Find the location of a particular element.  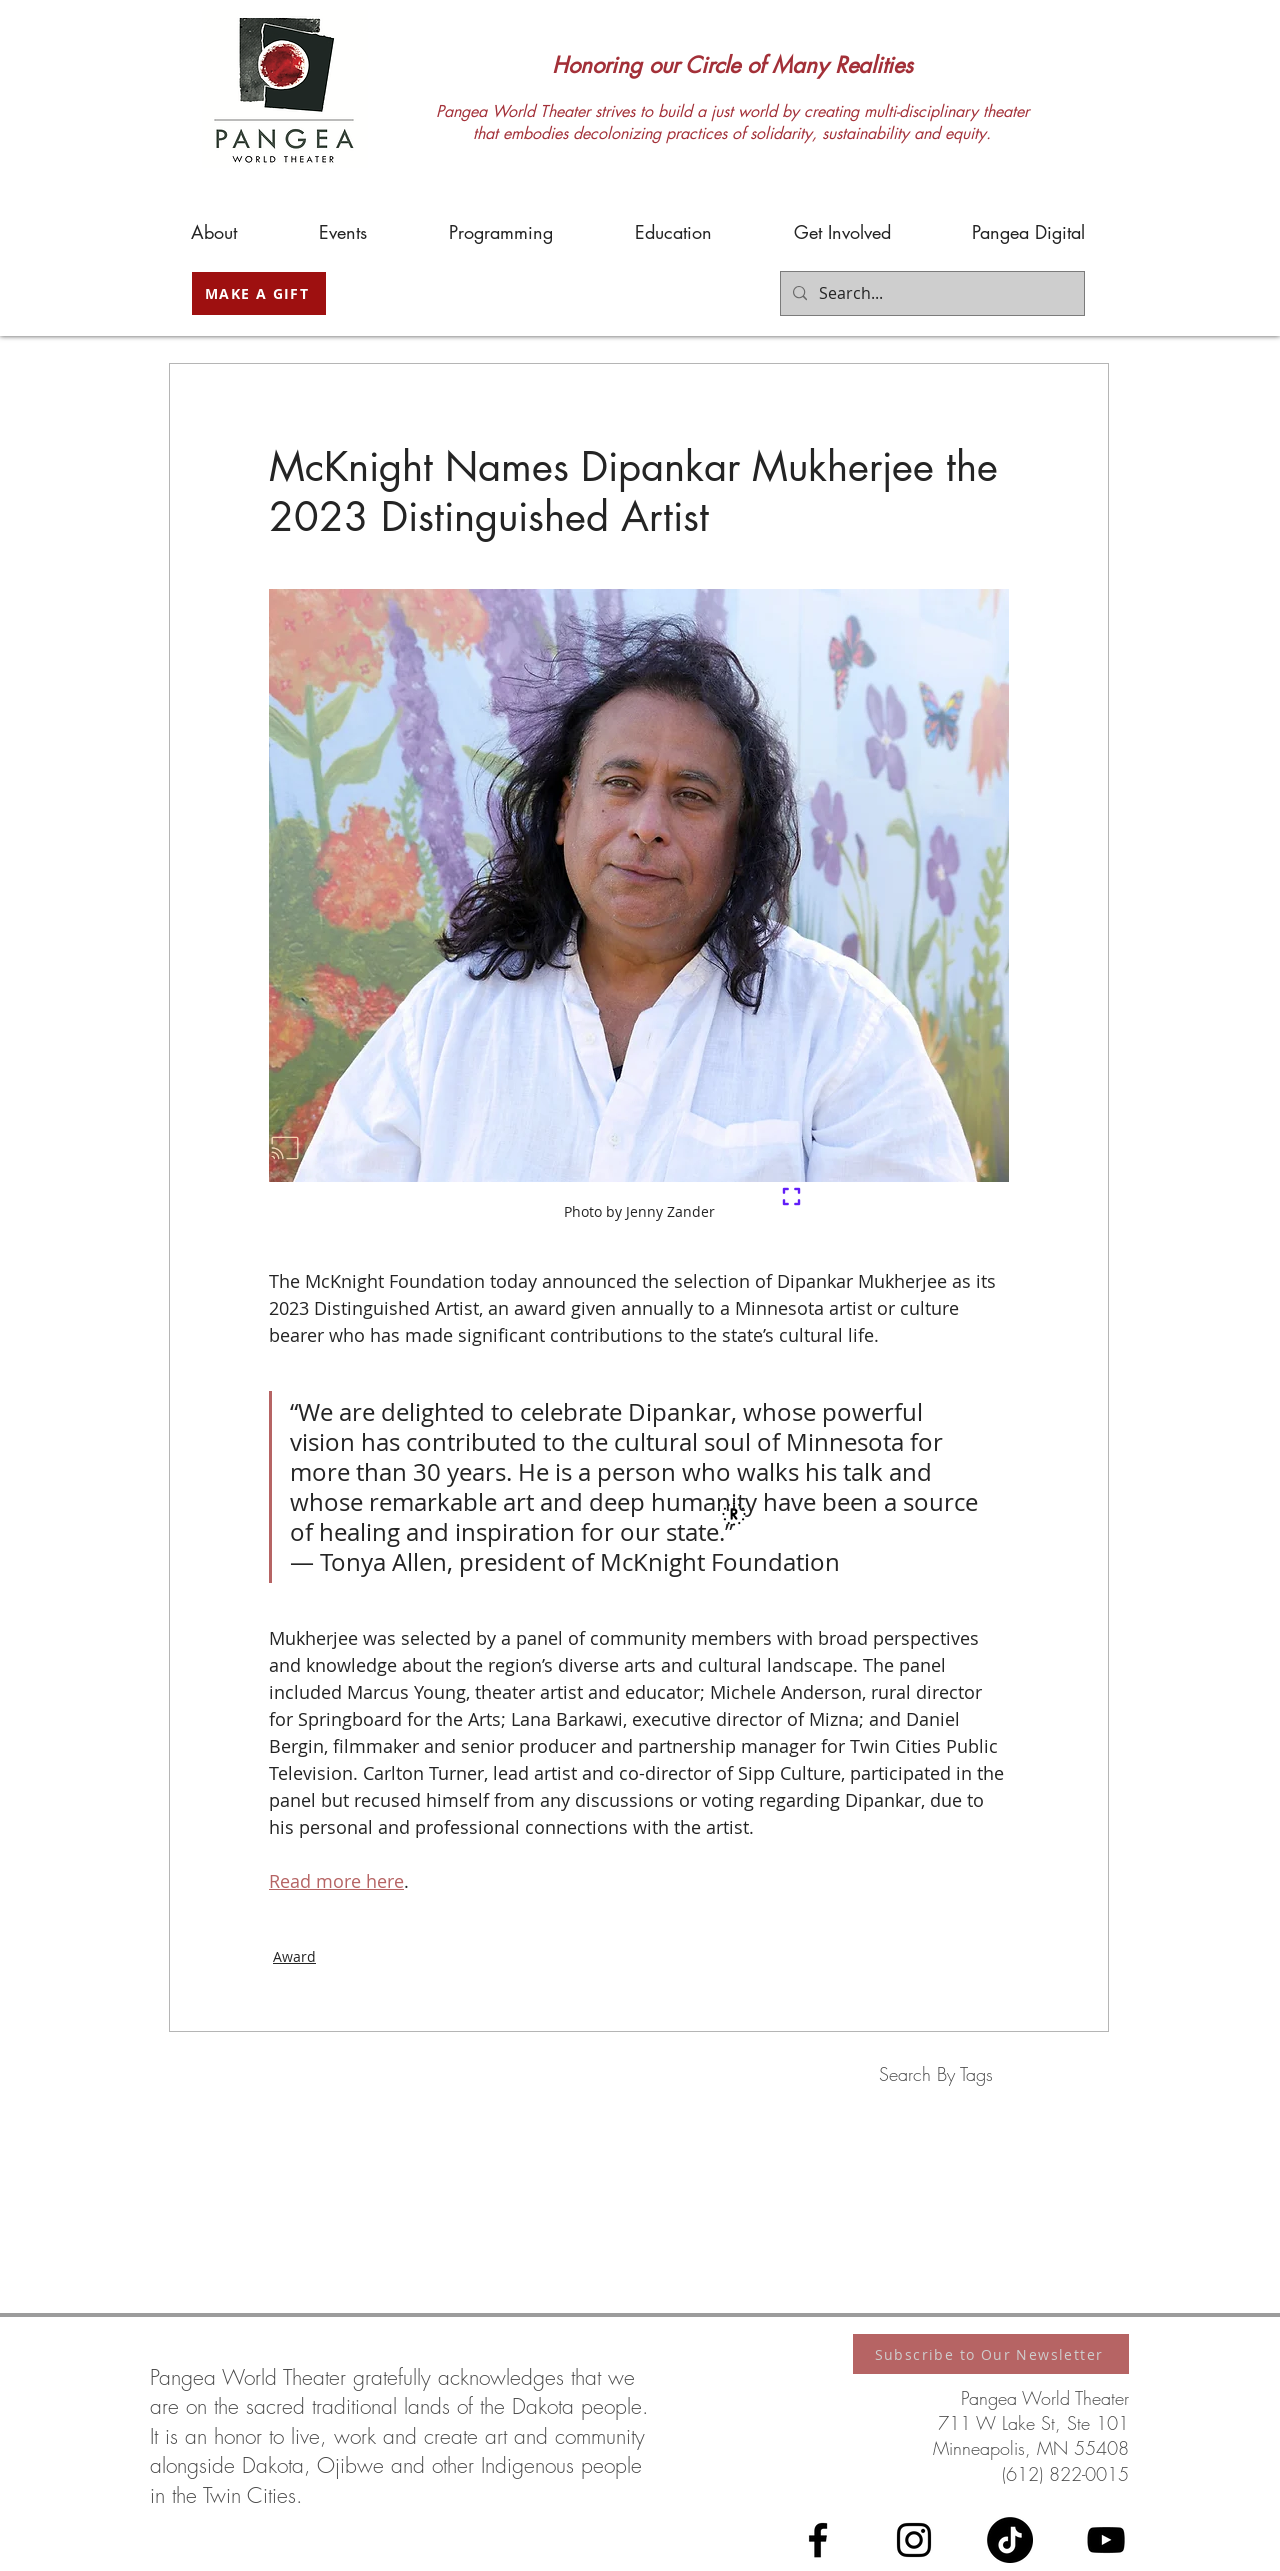

expand to fullscreen mode is located at coordinates (791, 1196).